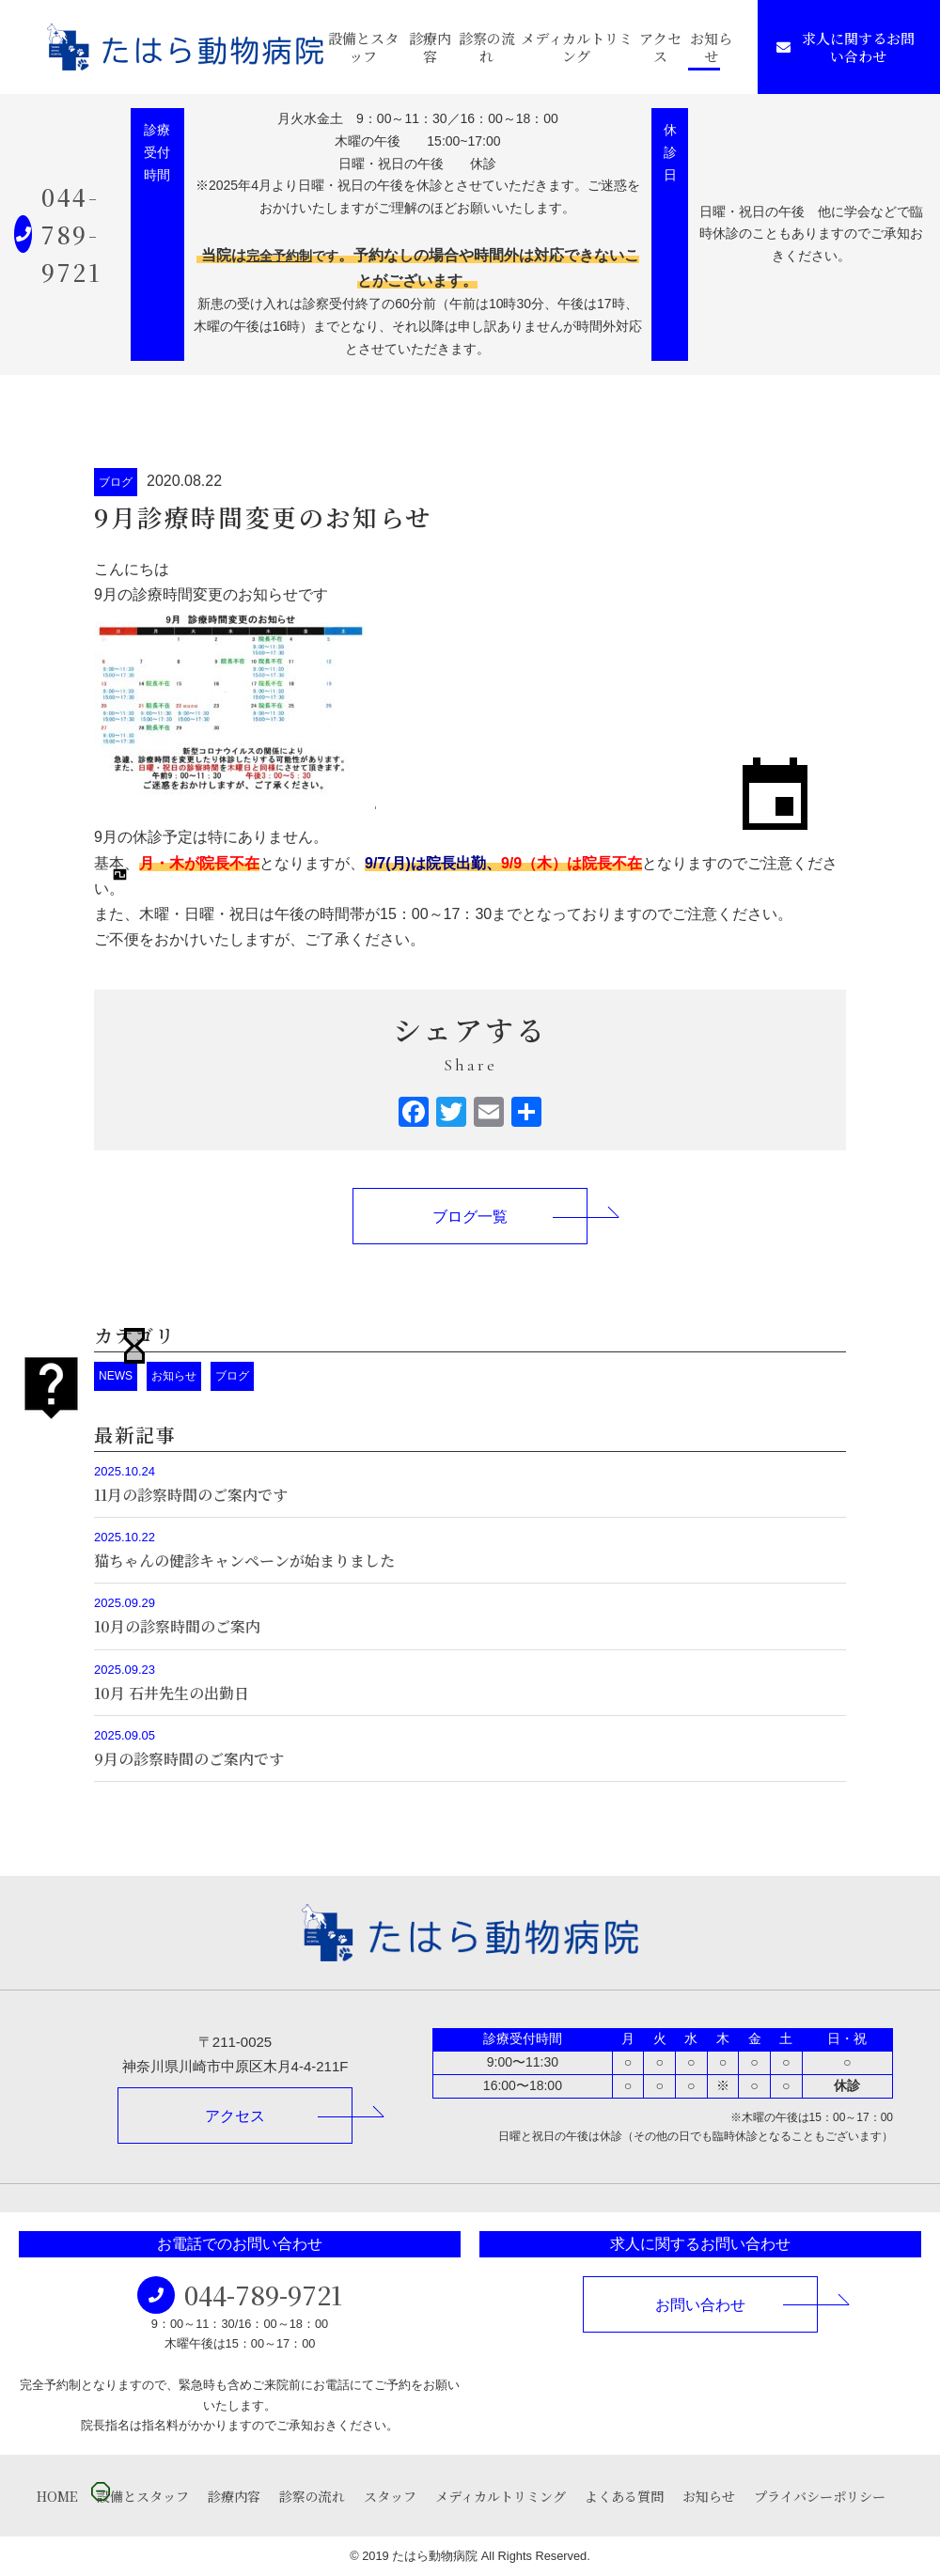 The image size is (940, 2576). Describe the element at coordinates (775, 793) in the screenshot. I see `view calendar or scheduled events` at that location.